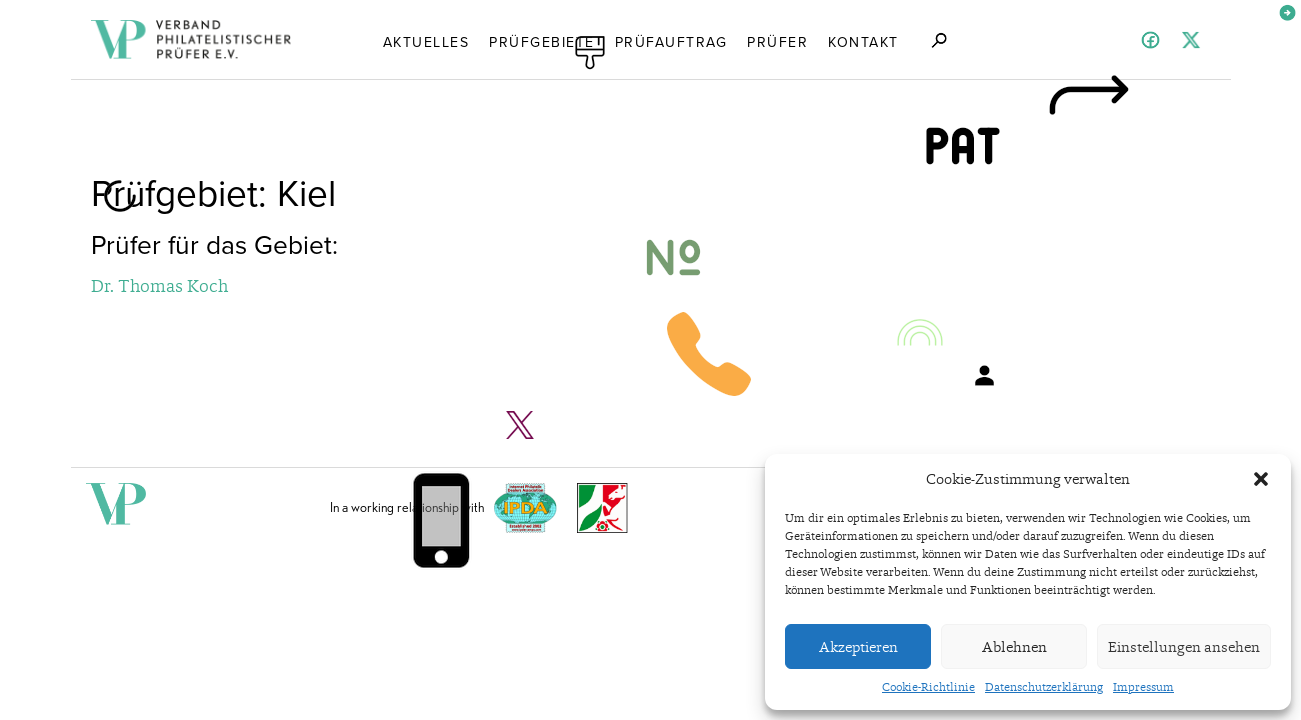  Describe the element at coordinates (709, 354) in the screenshot. I see `make a phone call` at that location.